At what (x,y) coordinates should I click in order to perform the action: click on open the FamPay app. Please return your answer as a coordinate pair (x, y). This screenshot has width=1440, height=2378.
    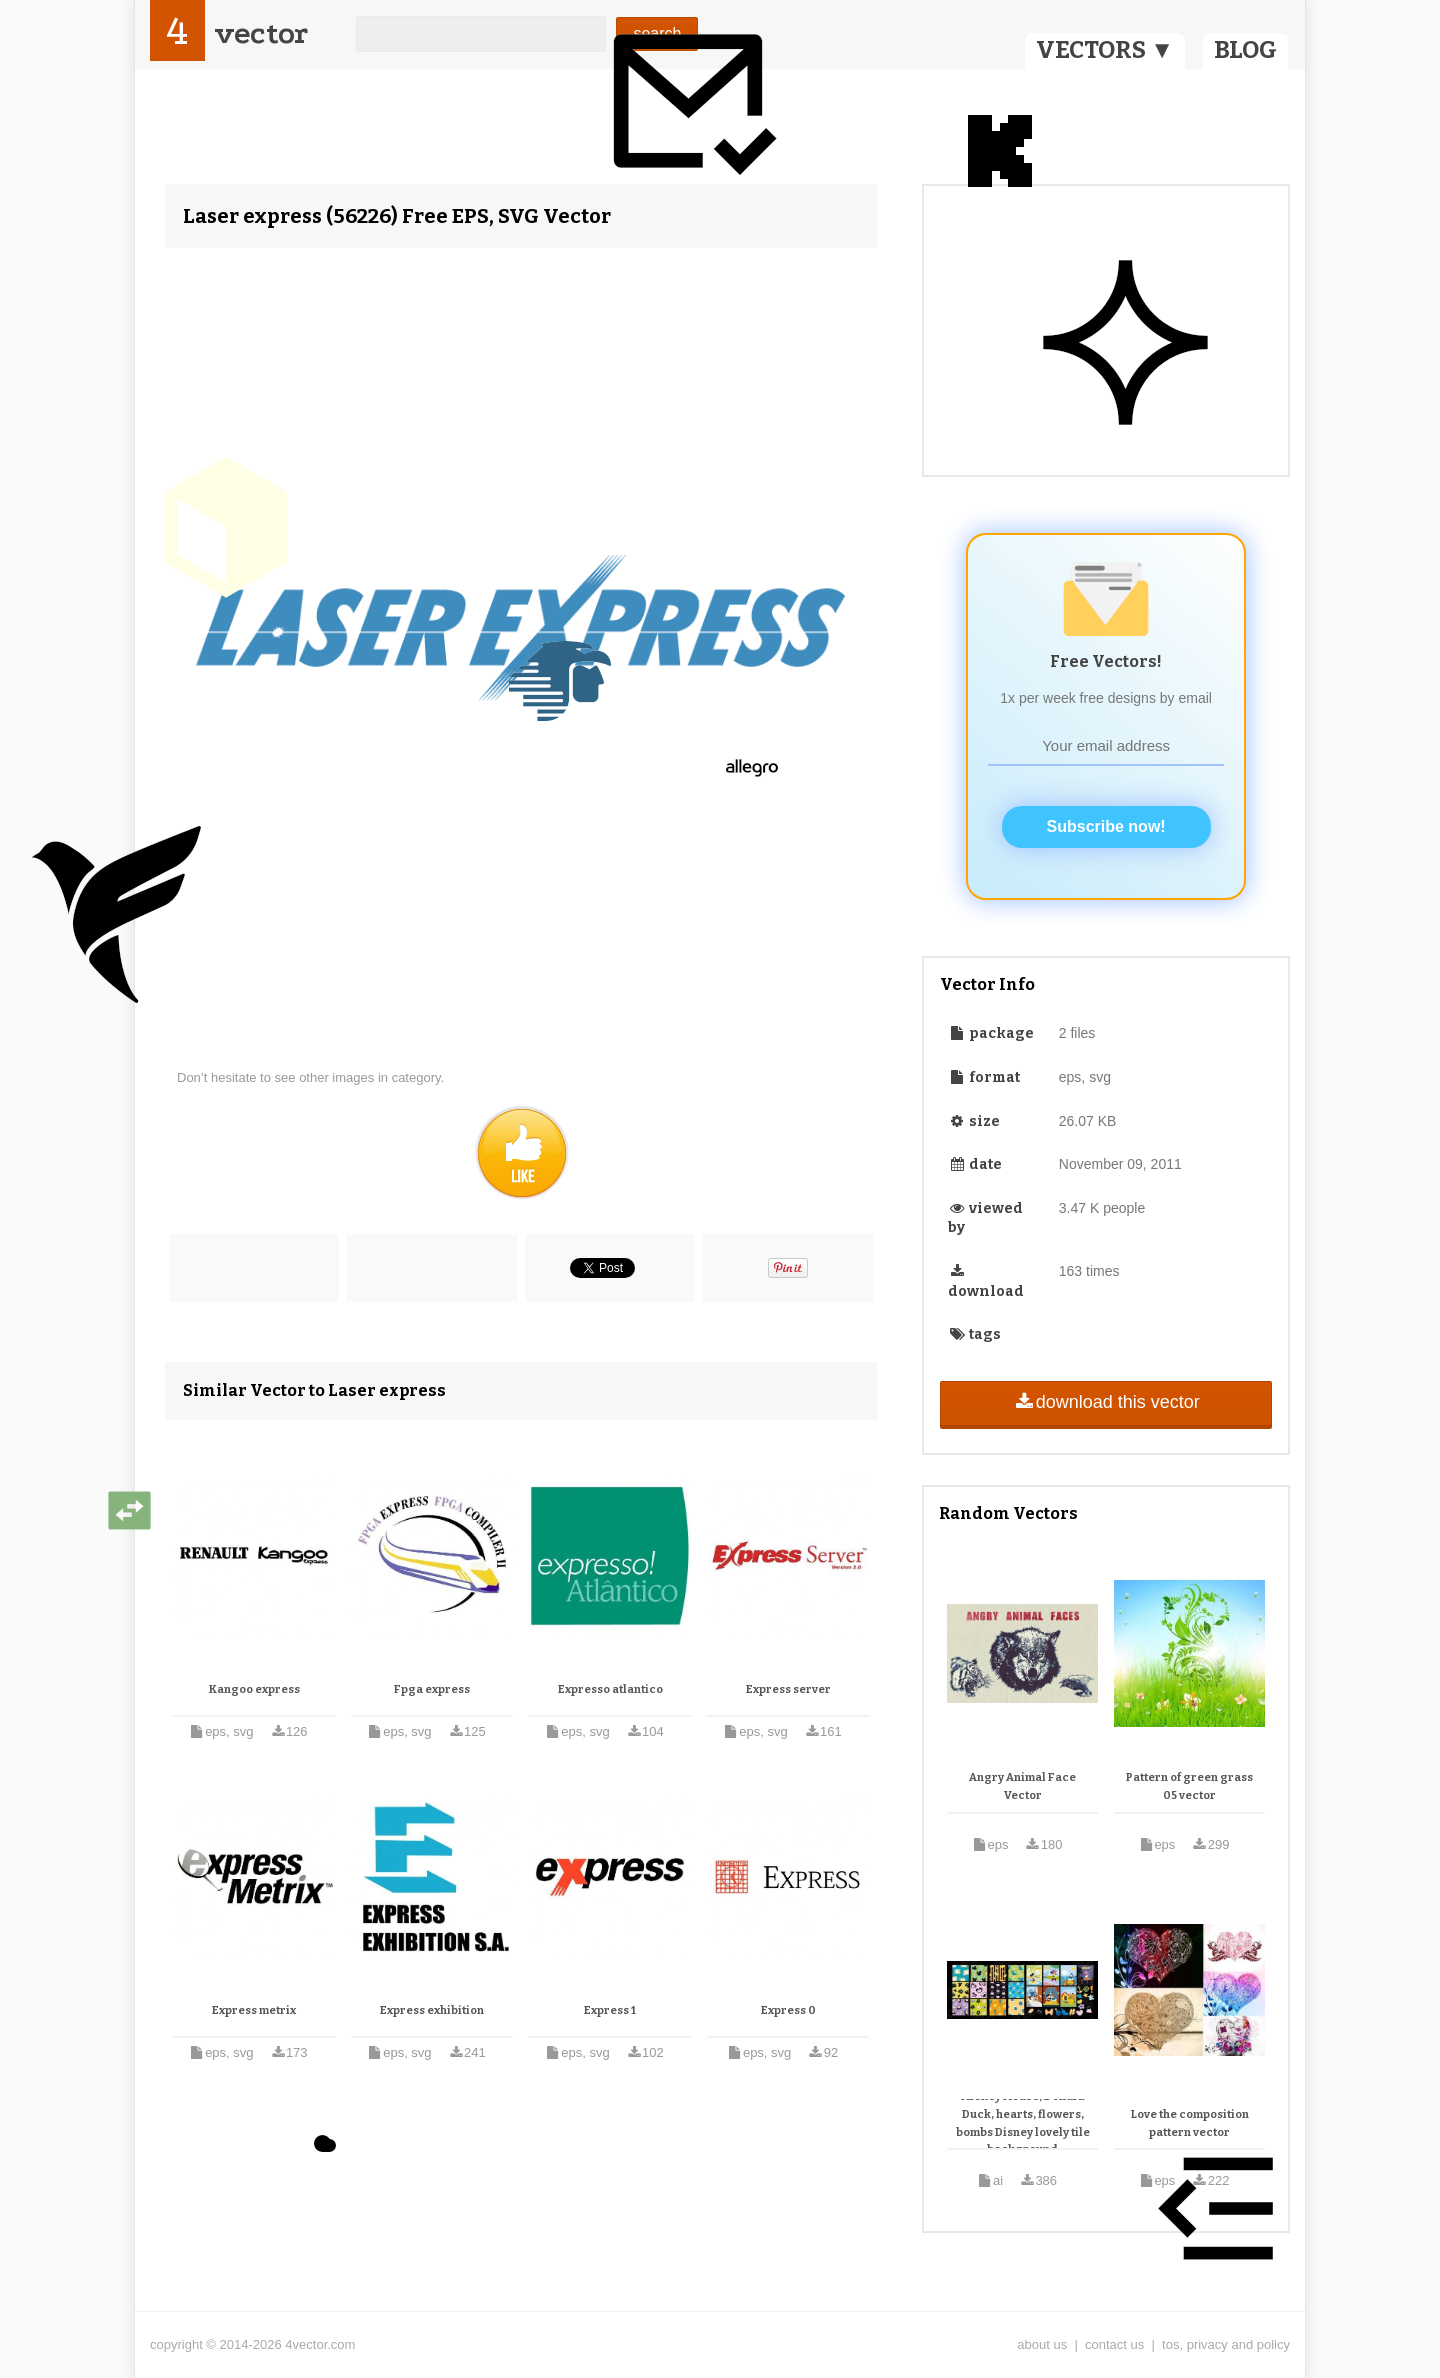
    Looking at the image, I should click on (116, 914).